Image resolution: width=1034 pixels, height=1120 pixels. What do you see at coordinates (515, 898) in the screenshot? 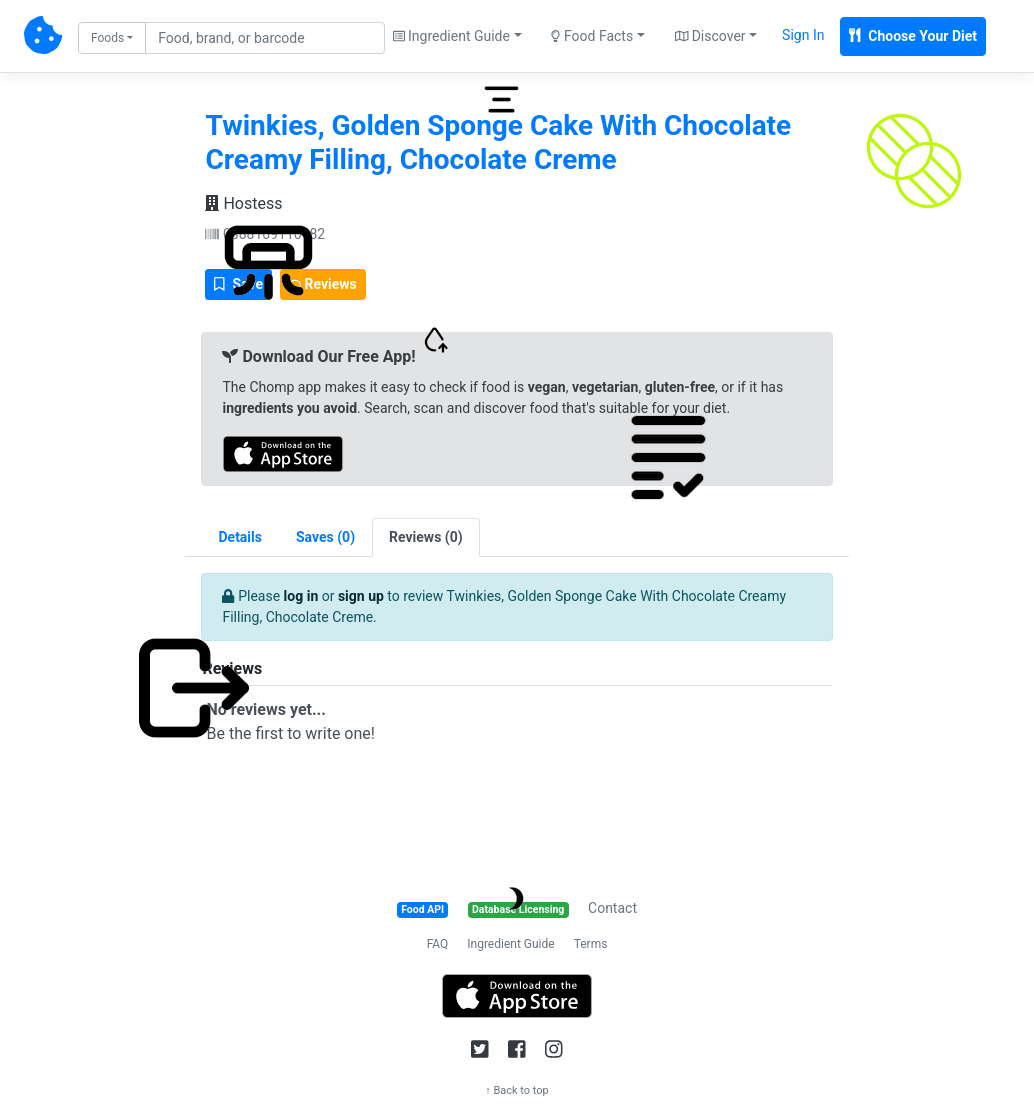
I see `toggle dark mode or night theme` at bounding box center [515, 898].